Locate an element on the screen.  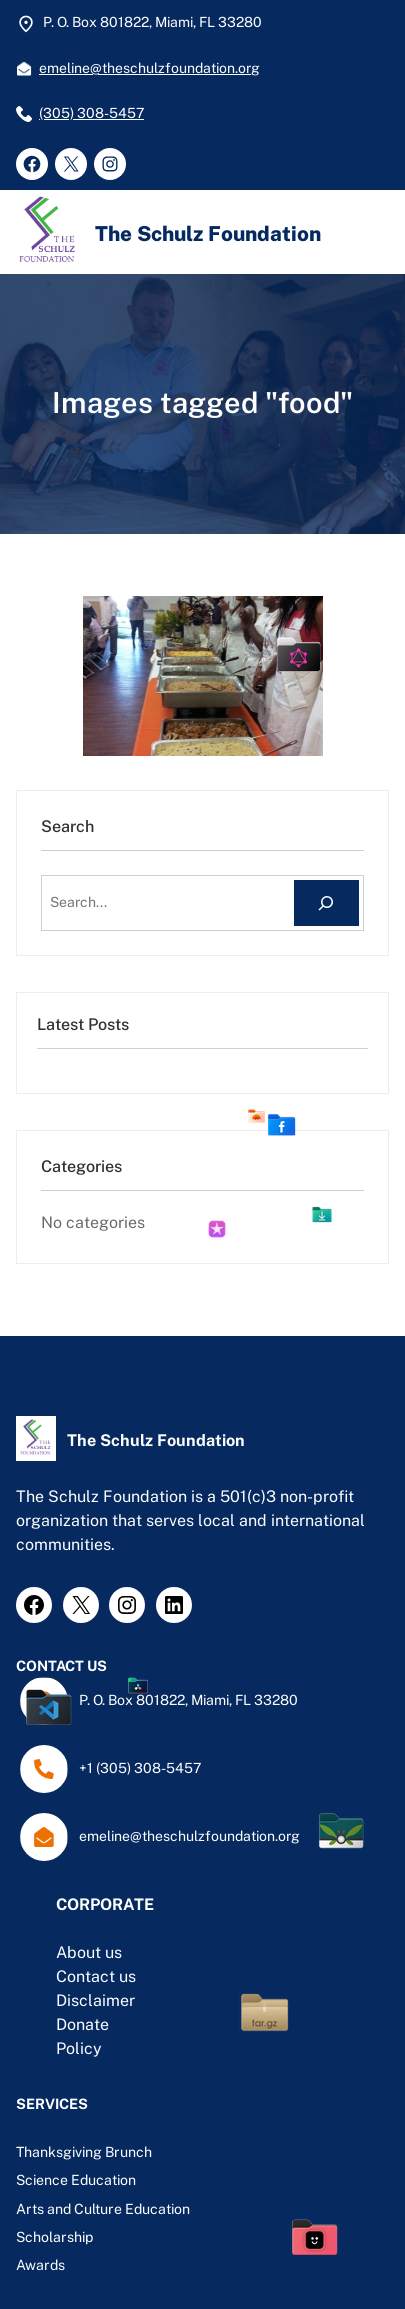
folder containing tar.gz compressed archive files is located at coordinates (264, 2013).